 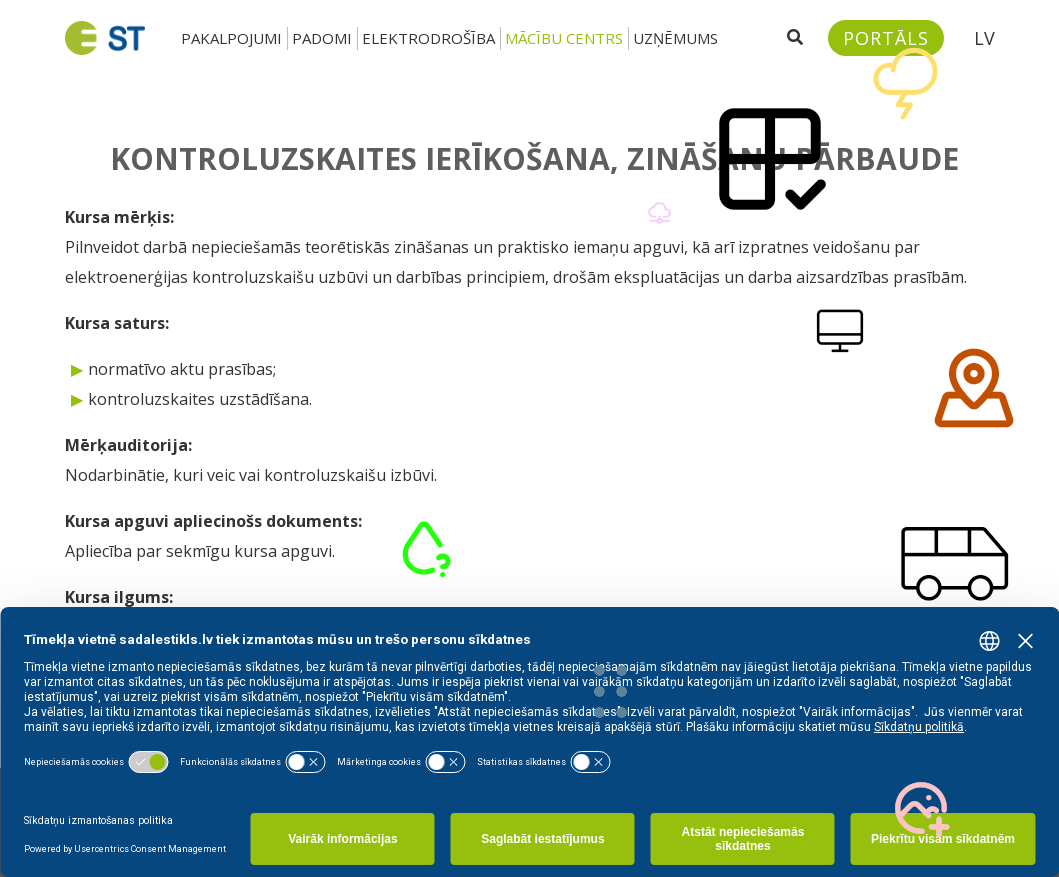 What do you see at coordinates (840, 329) in the screenshot?
I see `switch to desktop view` at bounding box center [840, 329].